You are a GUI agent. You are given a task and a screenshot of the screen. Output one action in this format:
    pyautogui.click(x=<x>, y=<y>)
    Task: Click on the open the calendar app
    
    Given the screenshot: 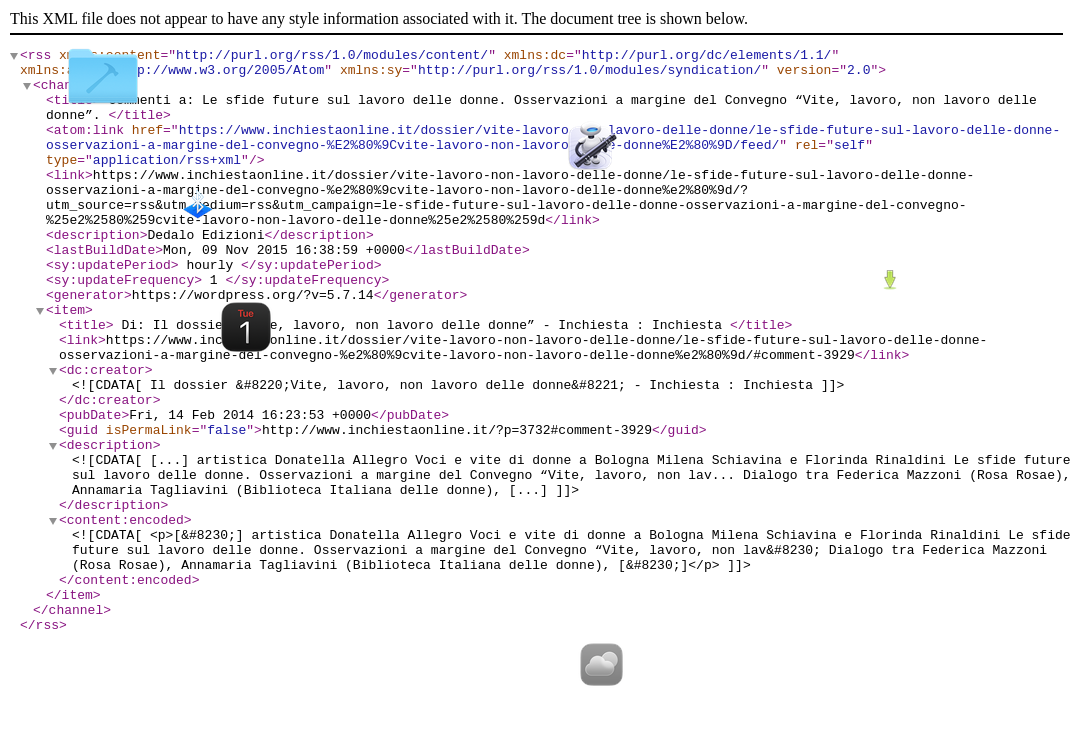 What is the action you would take?
    pyautogui.click(x=246, y=327)
    